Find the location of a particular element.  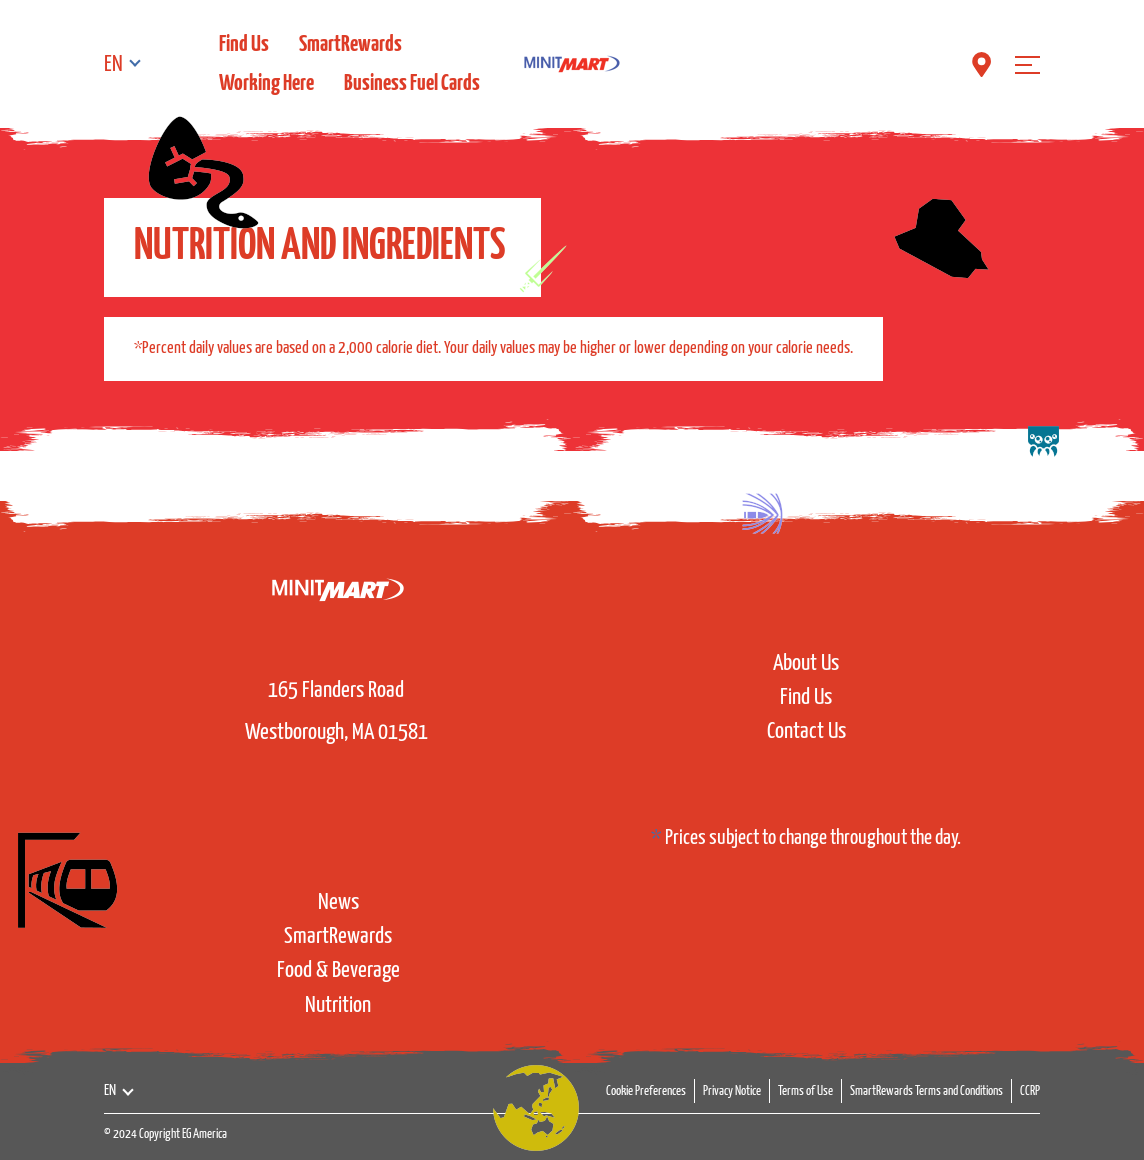

select asia-oceania region is located at coordinates (536, 1108).